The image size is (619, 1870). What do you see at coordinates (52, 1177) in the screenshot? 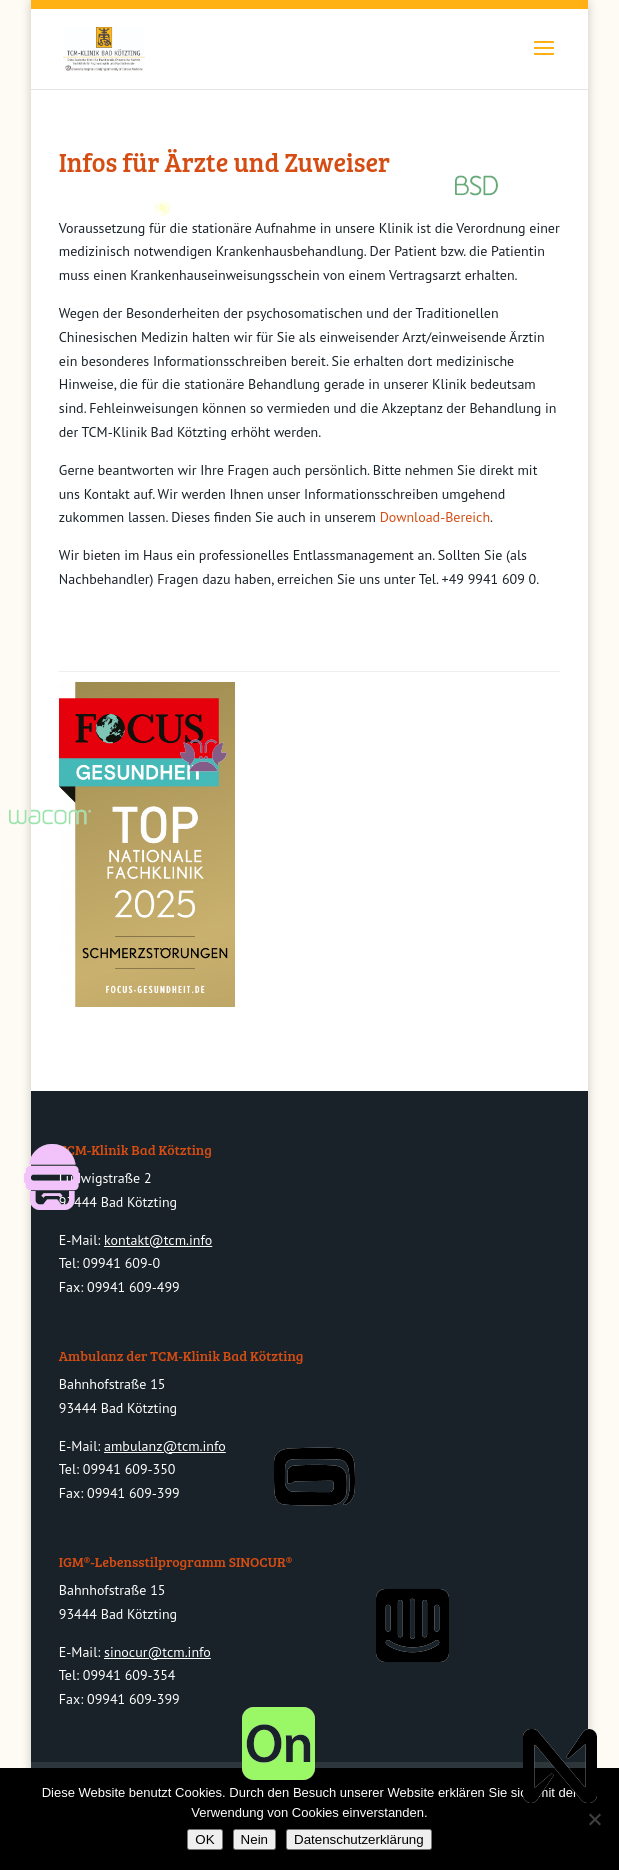
I see `rubocop ruby code linter logo` at bounding box center [52, 1177].